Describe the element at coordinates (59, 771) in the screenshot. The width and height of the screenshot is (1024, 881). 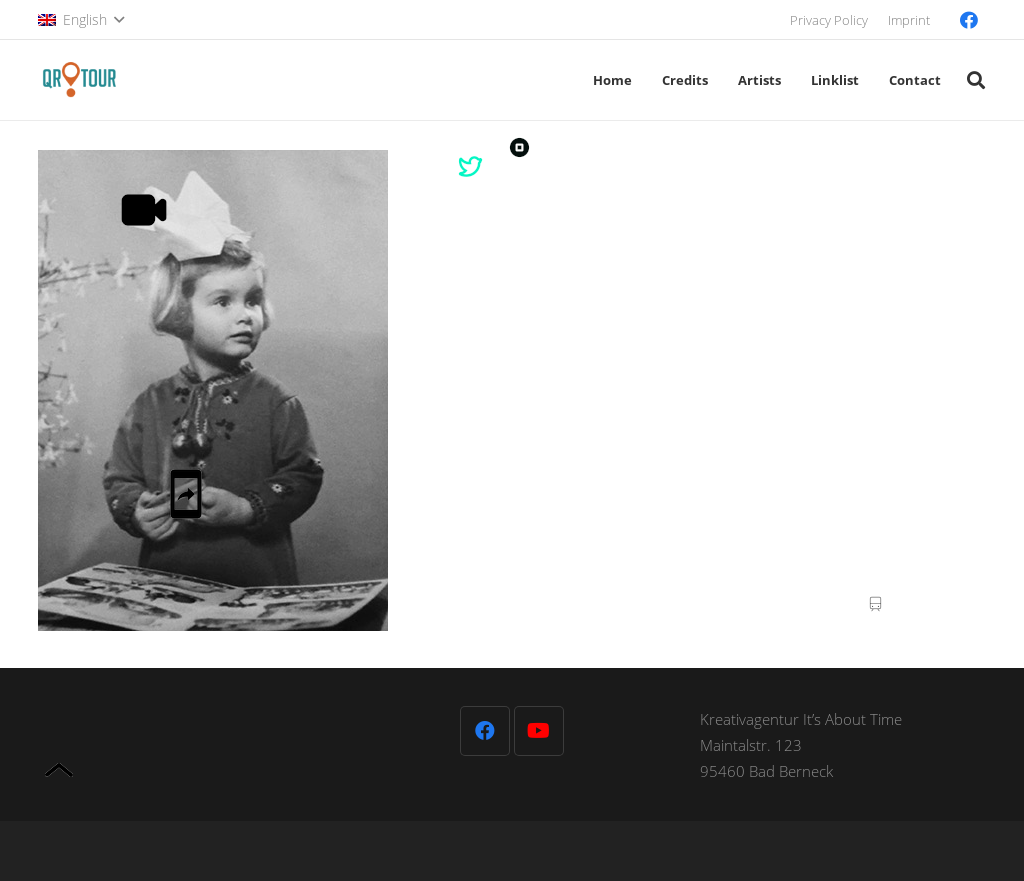
I see `collapse an expanded section or menu` at that location.